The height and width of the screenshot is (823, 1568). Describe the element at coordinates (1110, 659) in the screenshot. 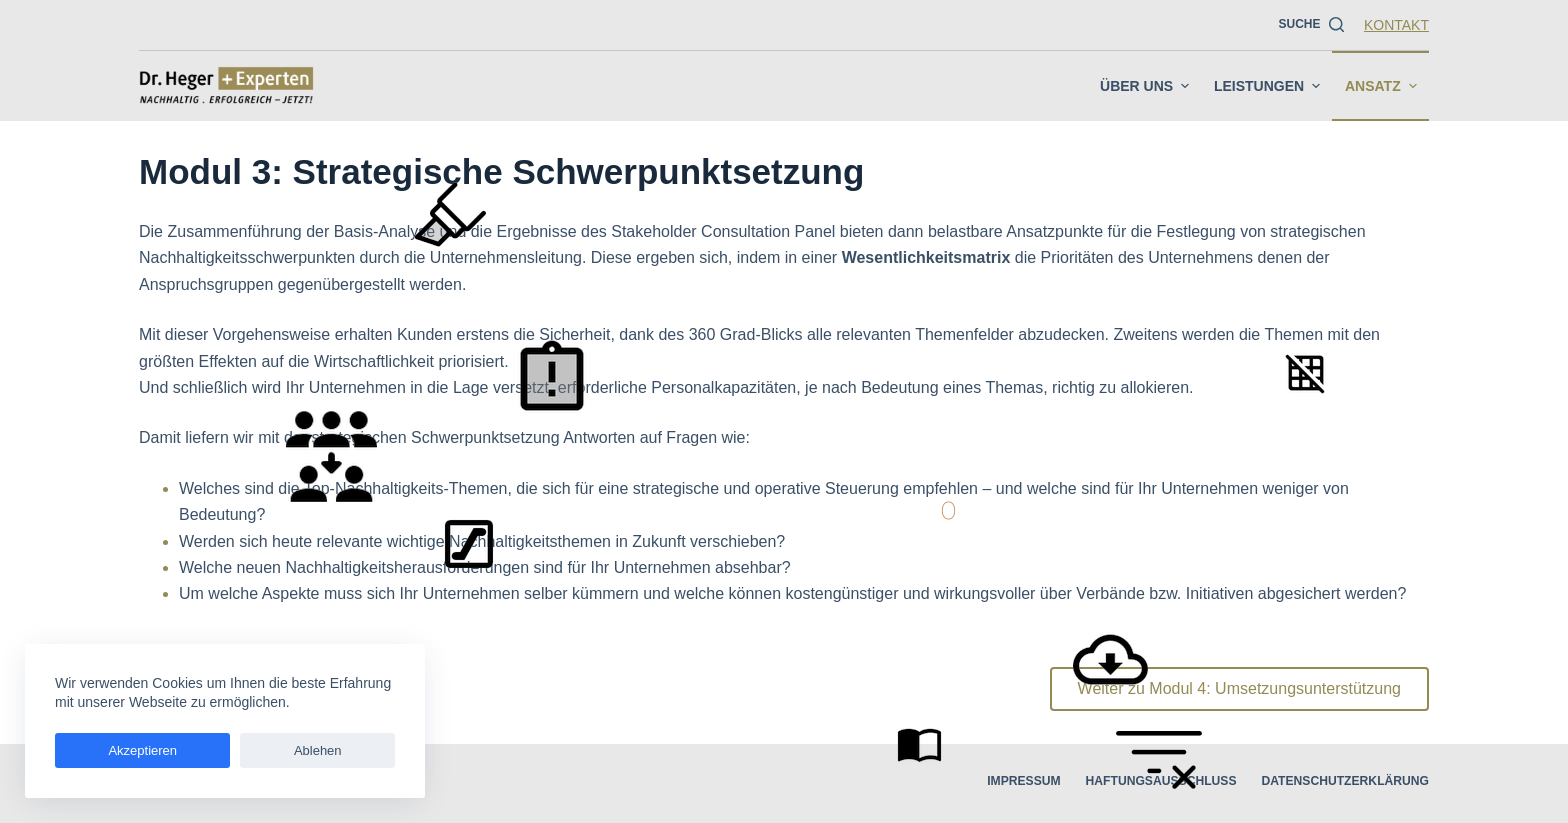

I see `download file from cloud storage` at that location.